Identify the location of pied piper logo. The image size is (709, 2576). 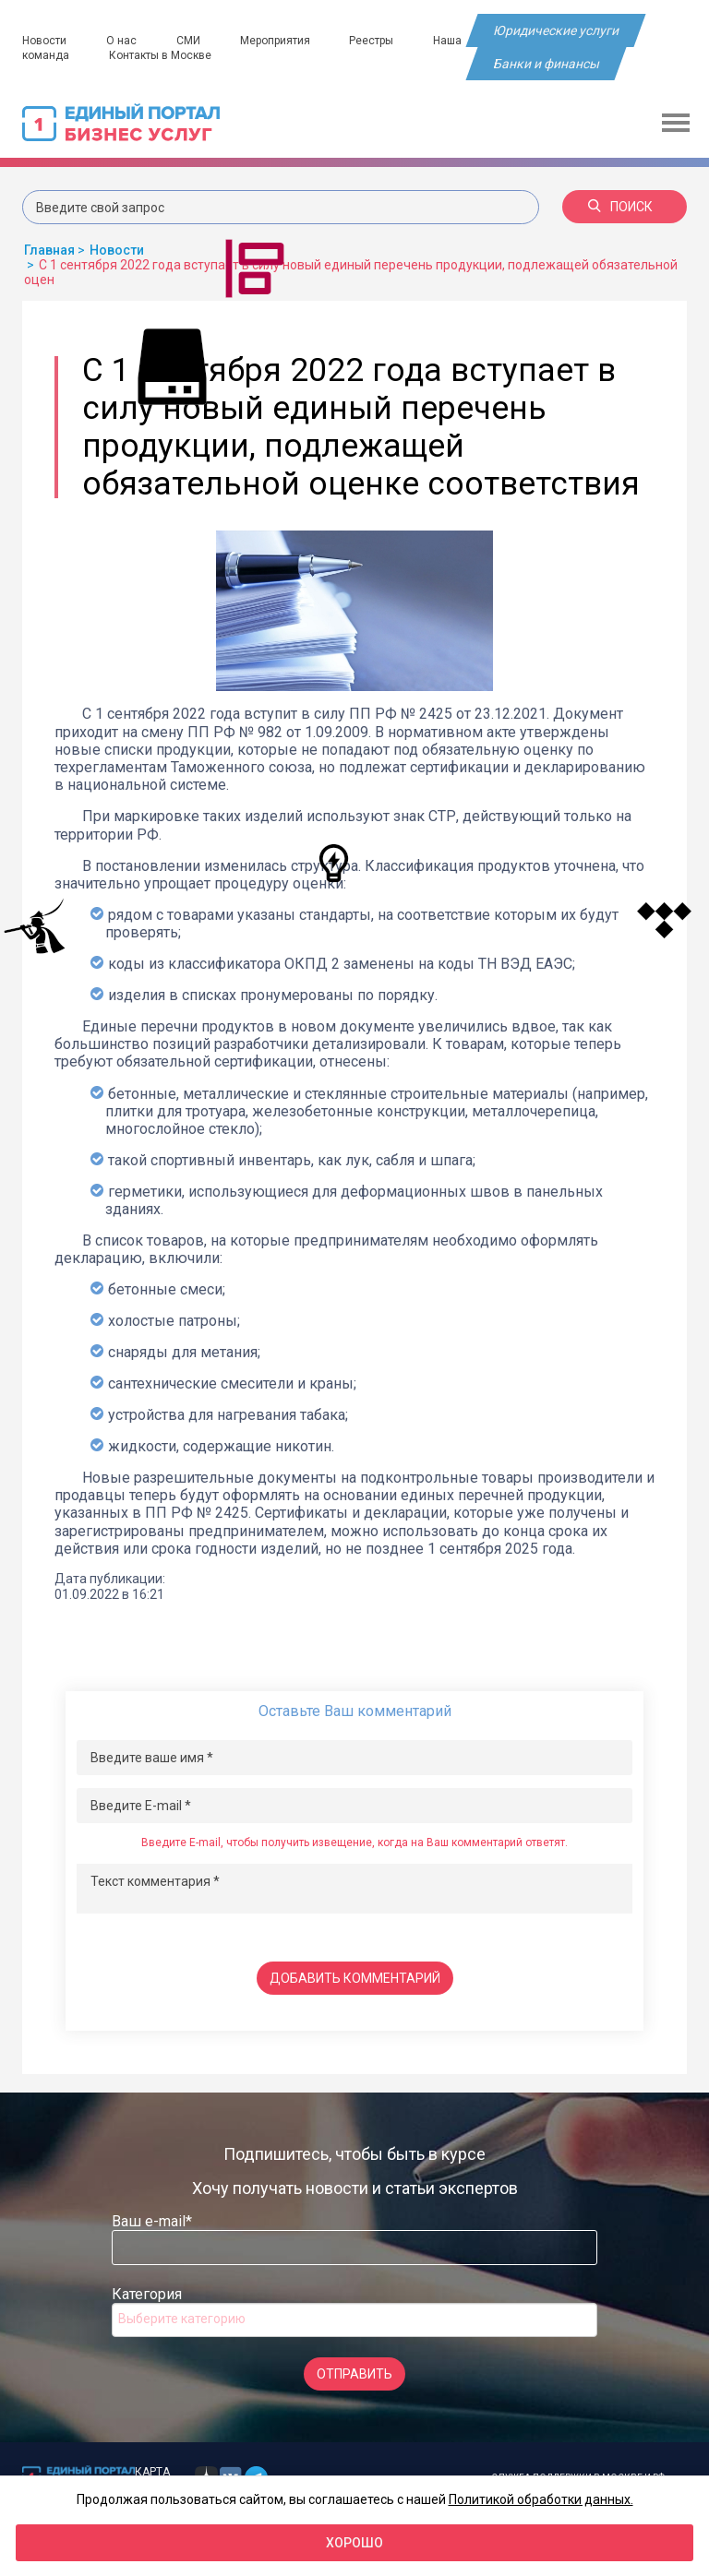
(34, 925).